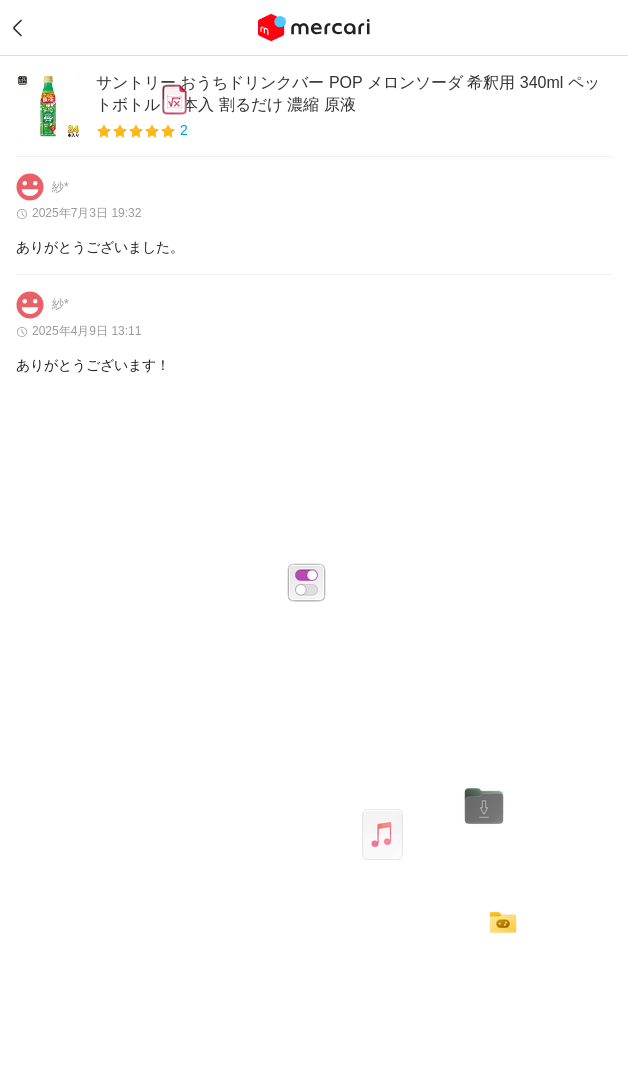 The height and width of the screenshot is (1078, 628). Describe the element at coordinates (382, 834) in the screenshot. I see `an audio file type indicator` at that location.